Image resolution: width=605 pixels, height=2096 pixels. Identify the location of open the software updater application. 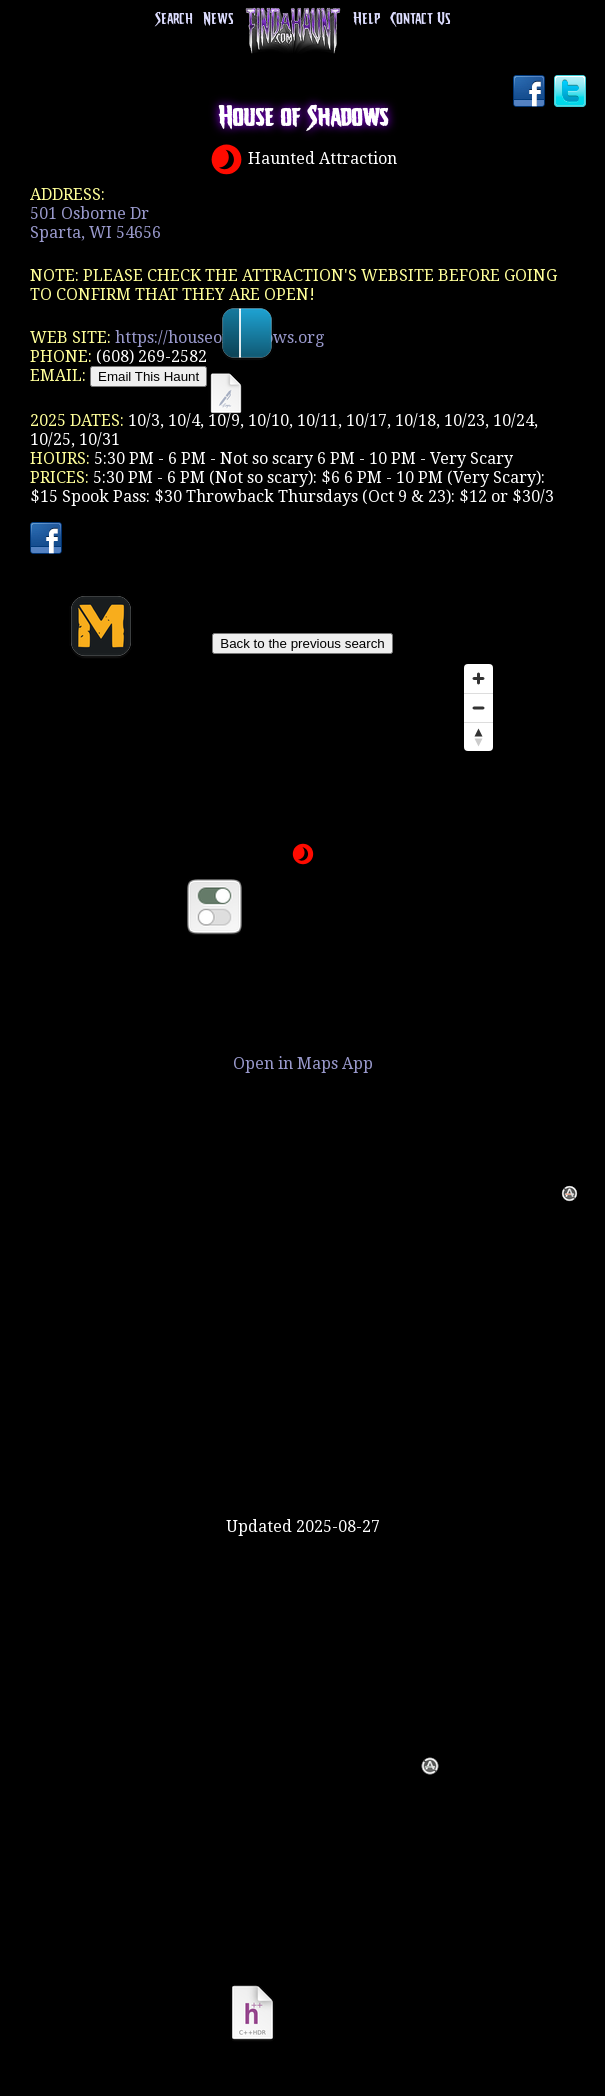
(569, 1193).